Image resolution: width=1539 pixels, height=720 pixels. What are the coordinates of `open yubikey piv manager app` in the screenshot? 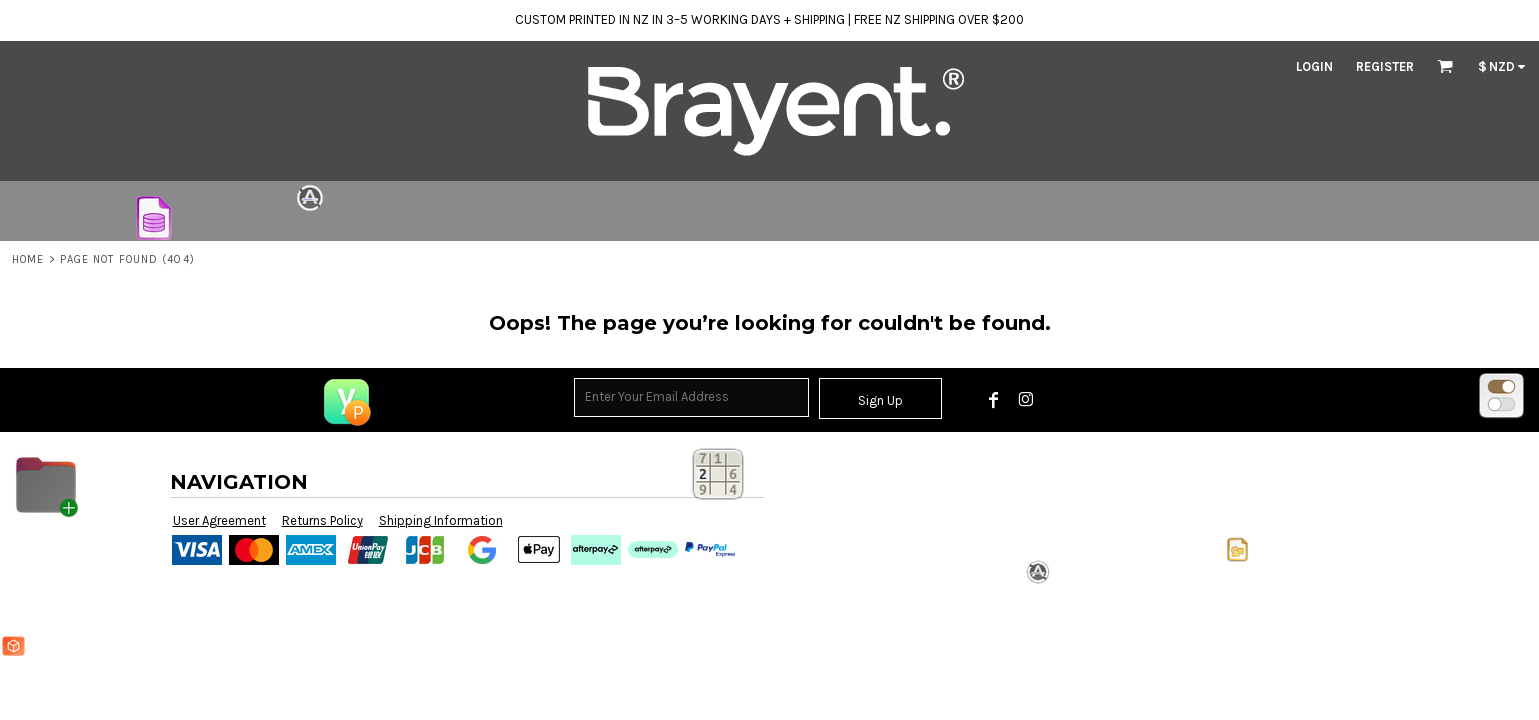 It's located at (346, 401).